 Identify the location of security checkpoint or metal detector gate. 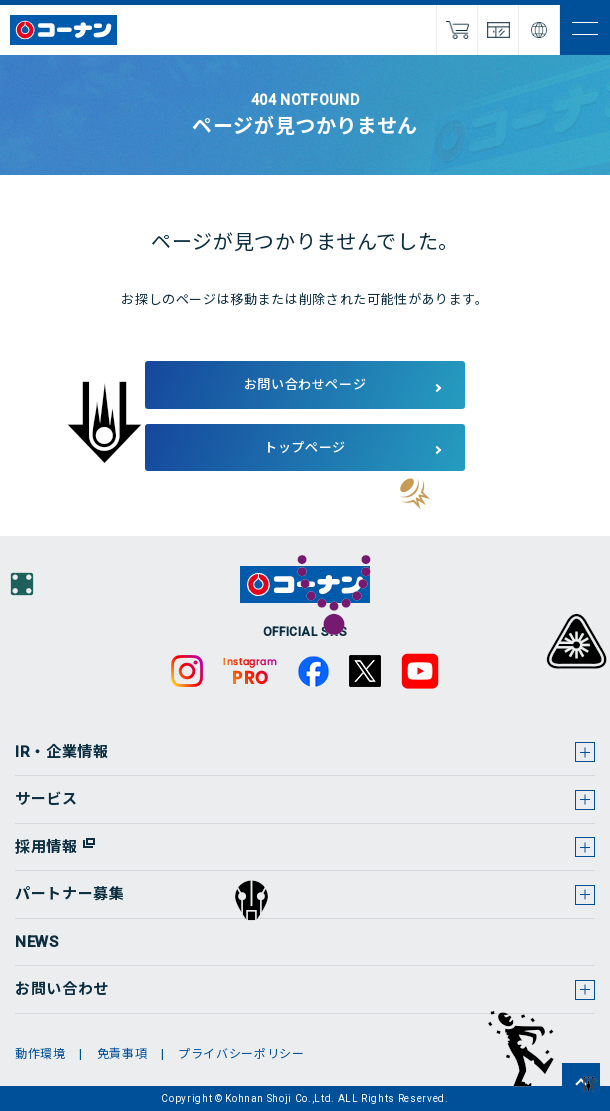
(590, 1084).